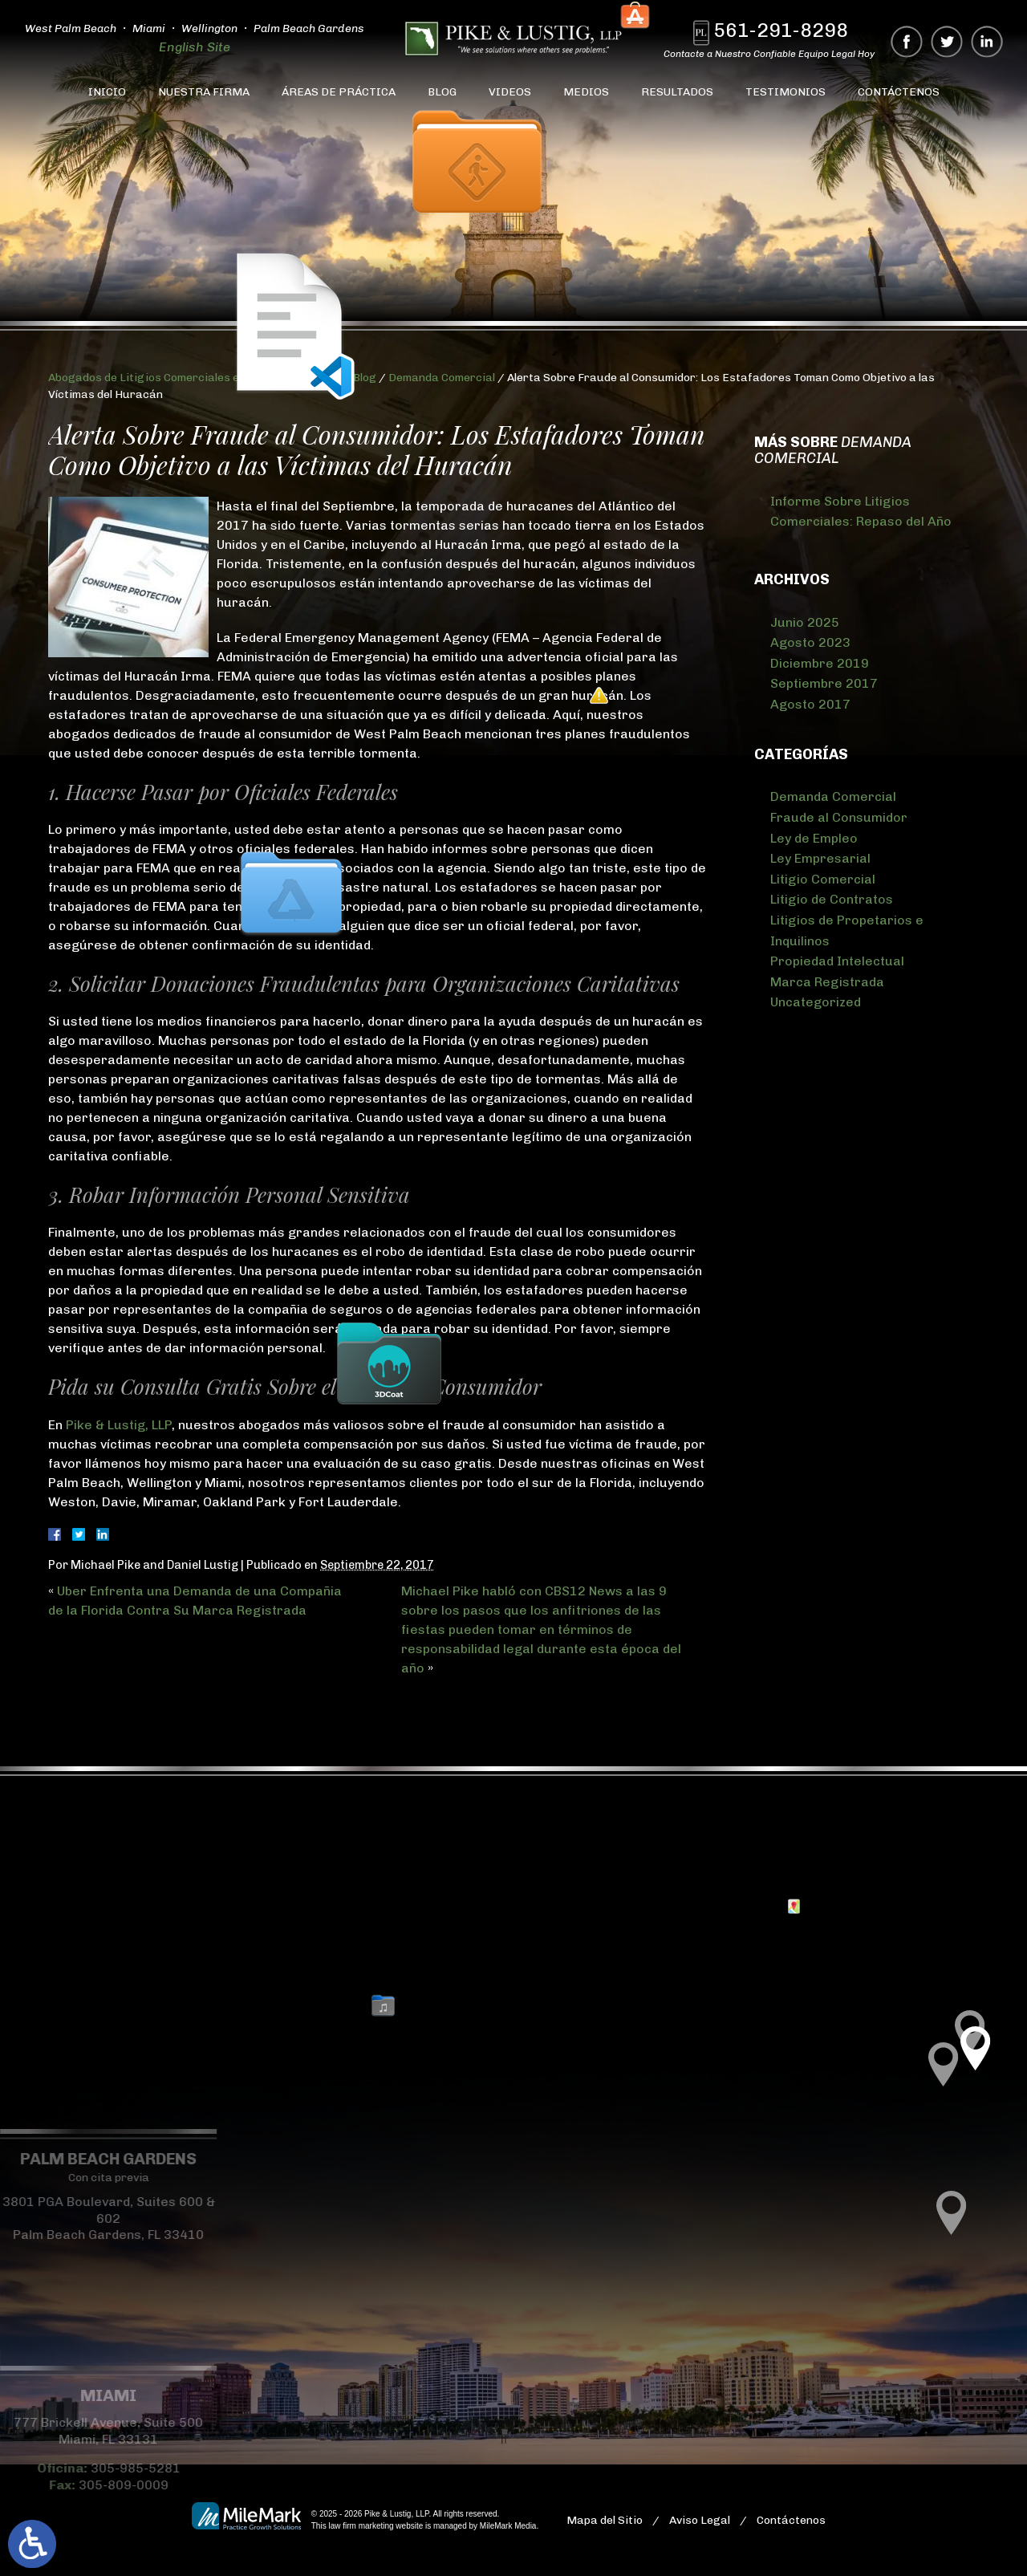  Describe the element at coordinates (388, 1366) in the screenshot. I see `open 3D Coat project files folder` at that location.